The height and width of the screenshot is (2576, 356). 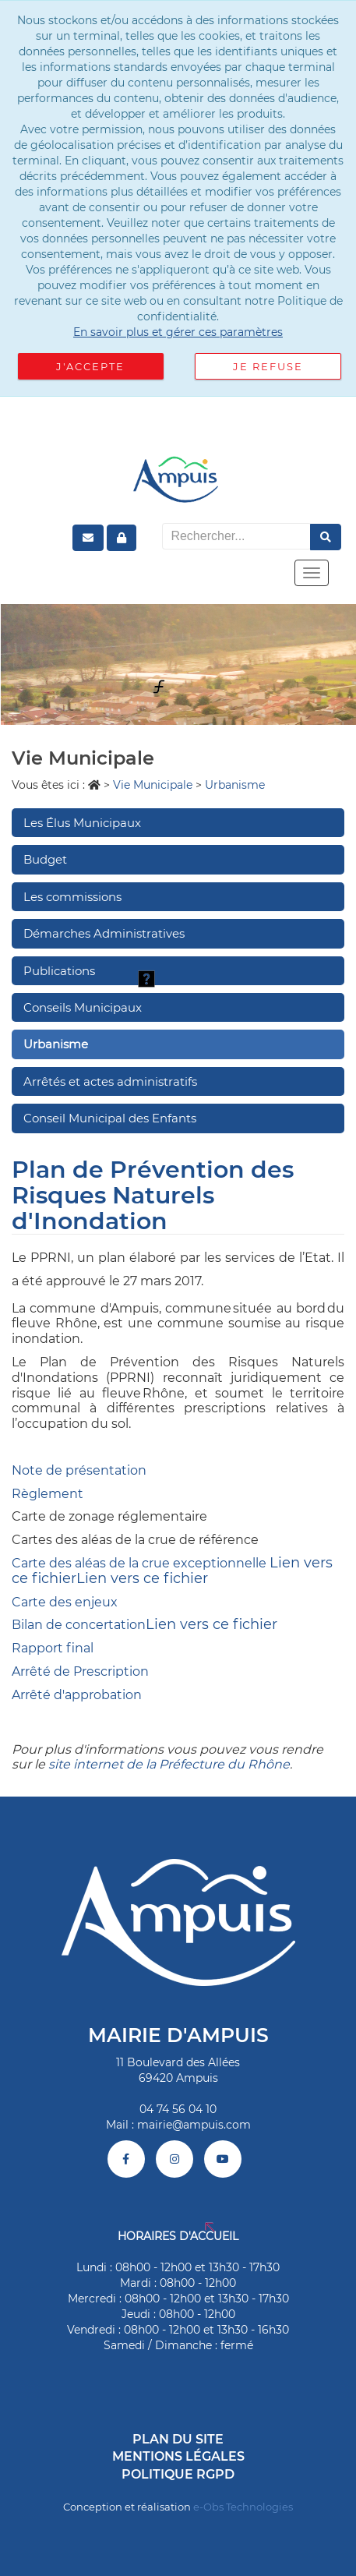 What do you see at coordinates (210, 2227) in the screenshot?
I see `navigate back to previous screen` at bounding box center [210, 2227].